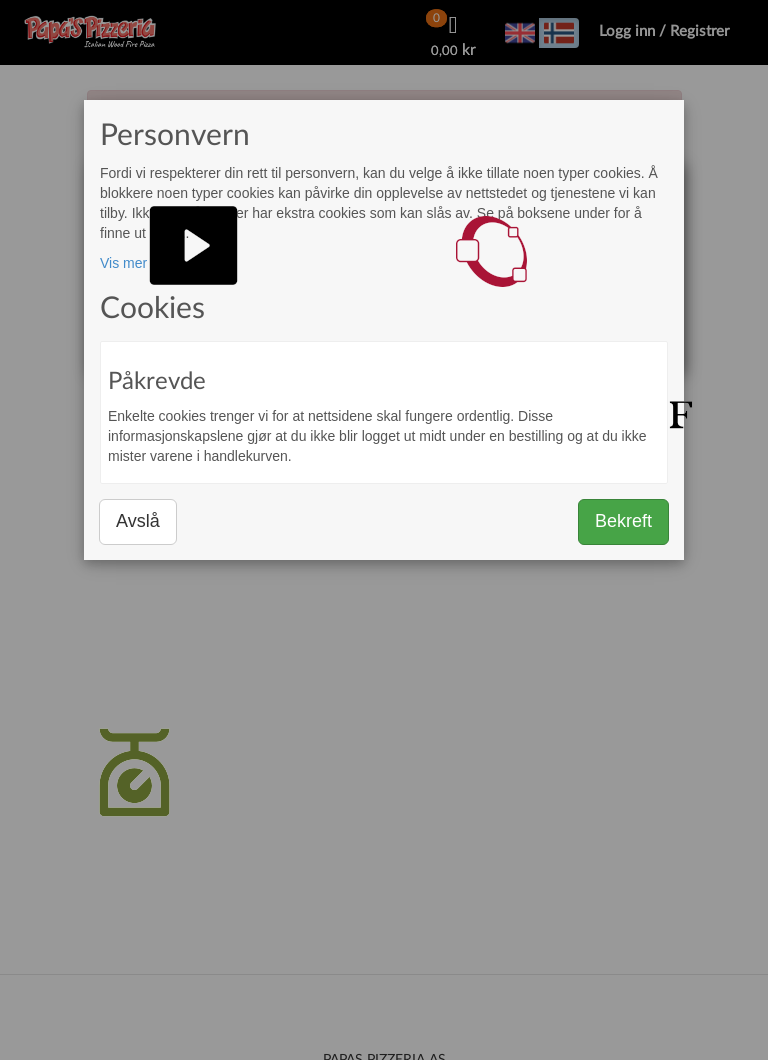  Describe the element at coordinates (134, 772) in the screenshot. I see `access weight or measurement tools` at that location.